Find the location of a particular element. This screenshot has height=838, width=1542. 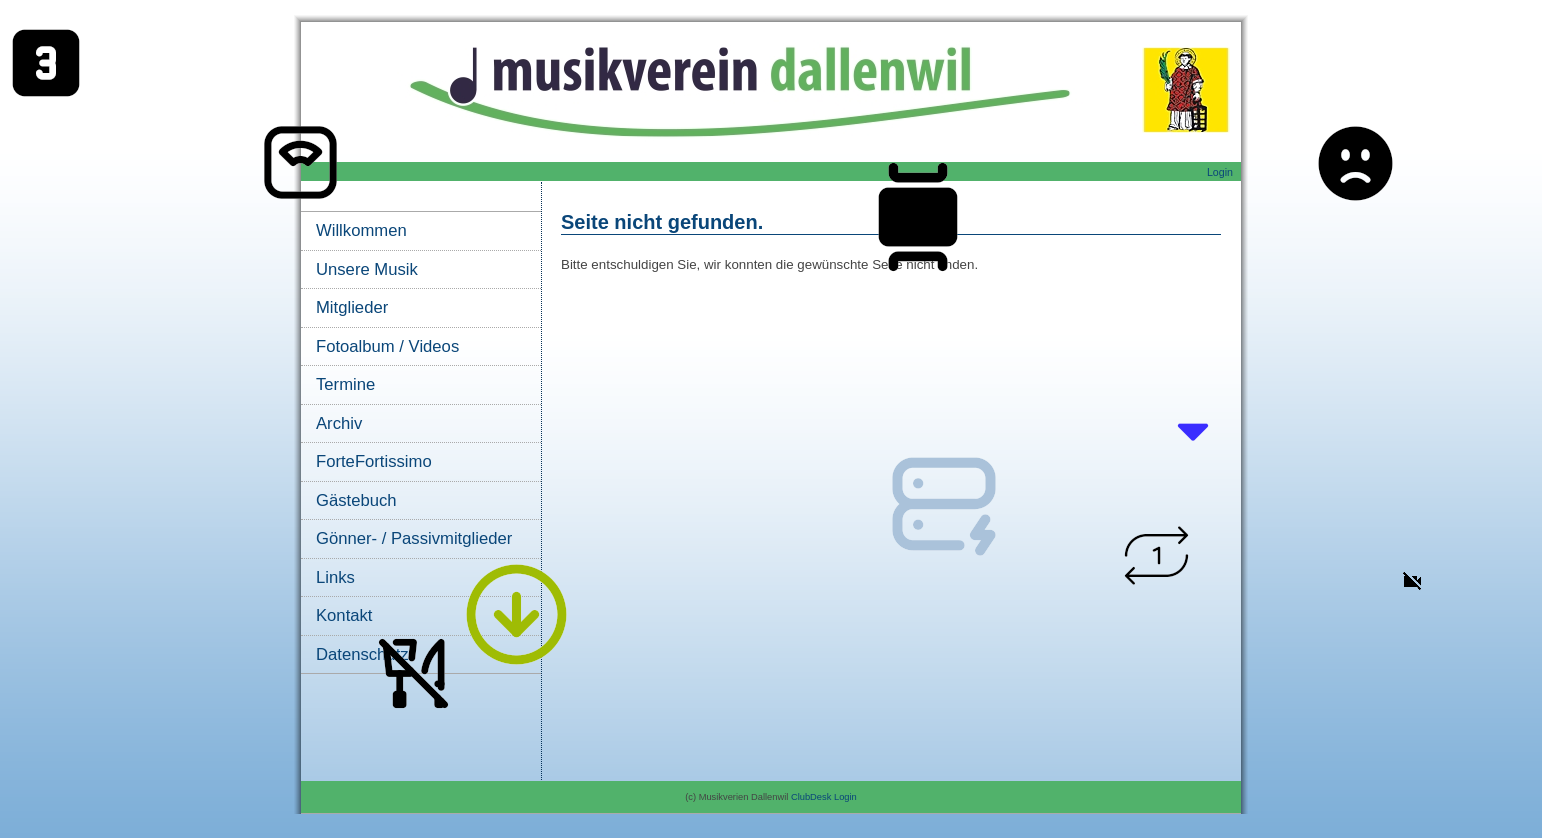

turn off camera or disable video is located at coordinates (1412, 581).